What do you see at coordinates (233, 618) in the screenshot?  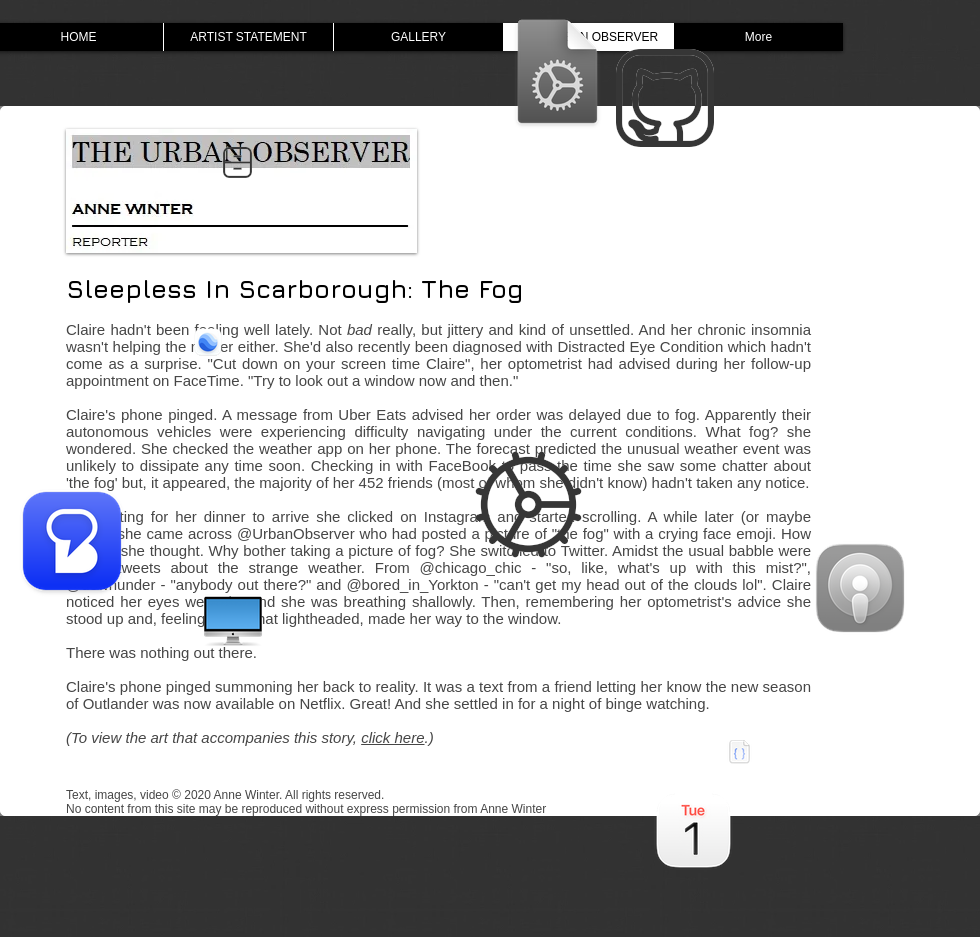 I see `represents this mac in system preferences or network settings` at bounding box center [233, 618].